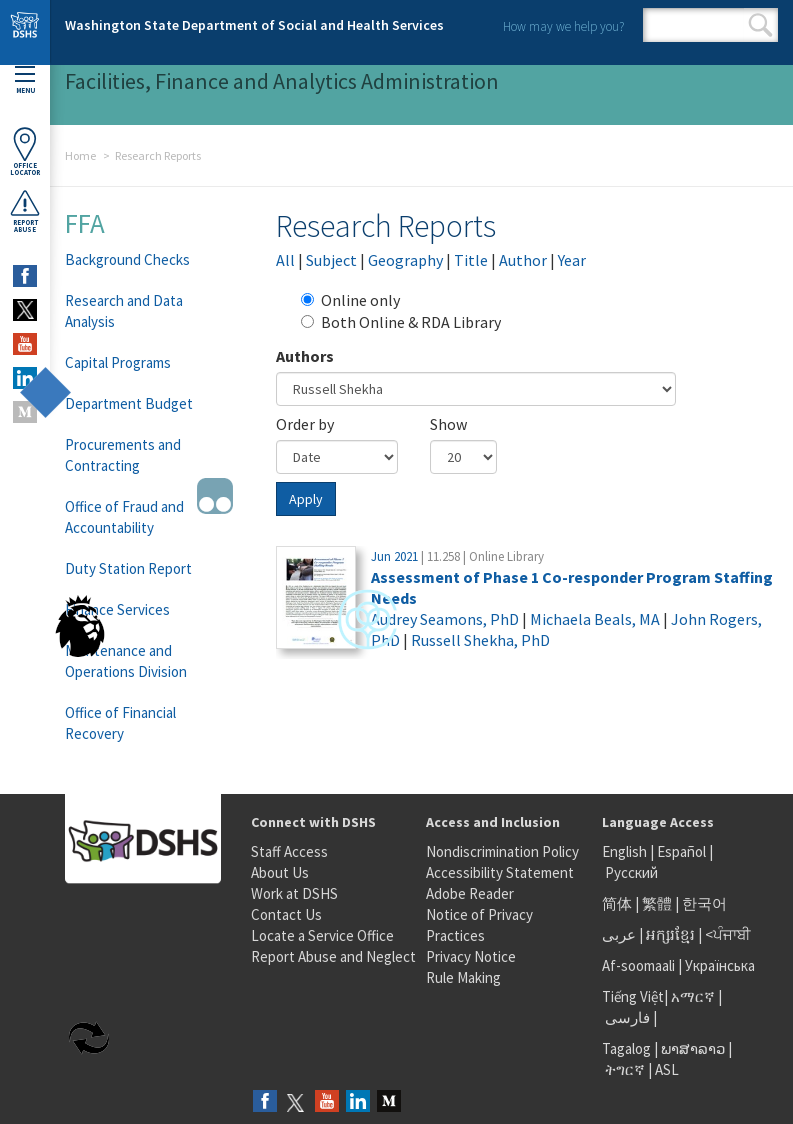 This screenshot has width=793, height=1124. Describe the element at coordinates (45, 392) in the screenshot. I see `open kedro data pipeline application` at that location.